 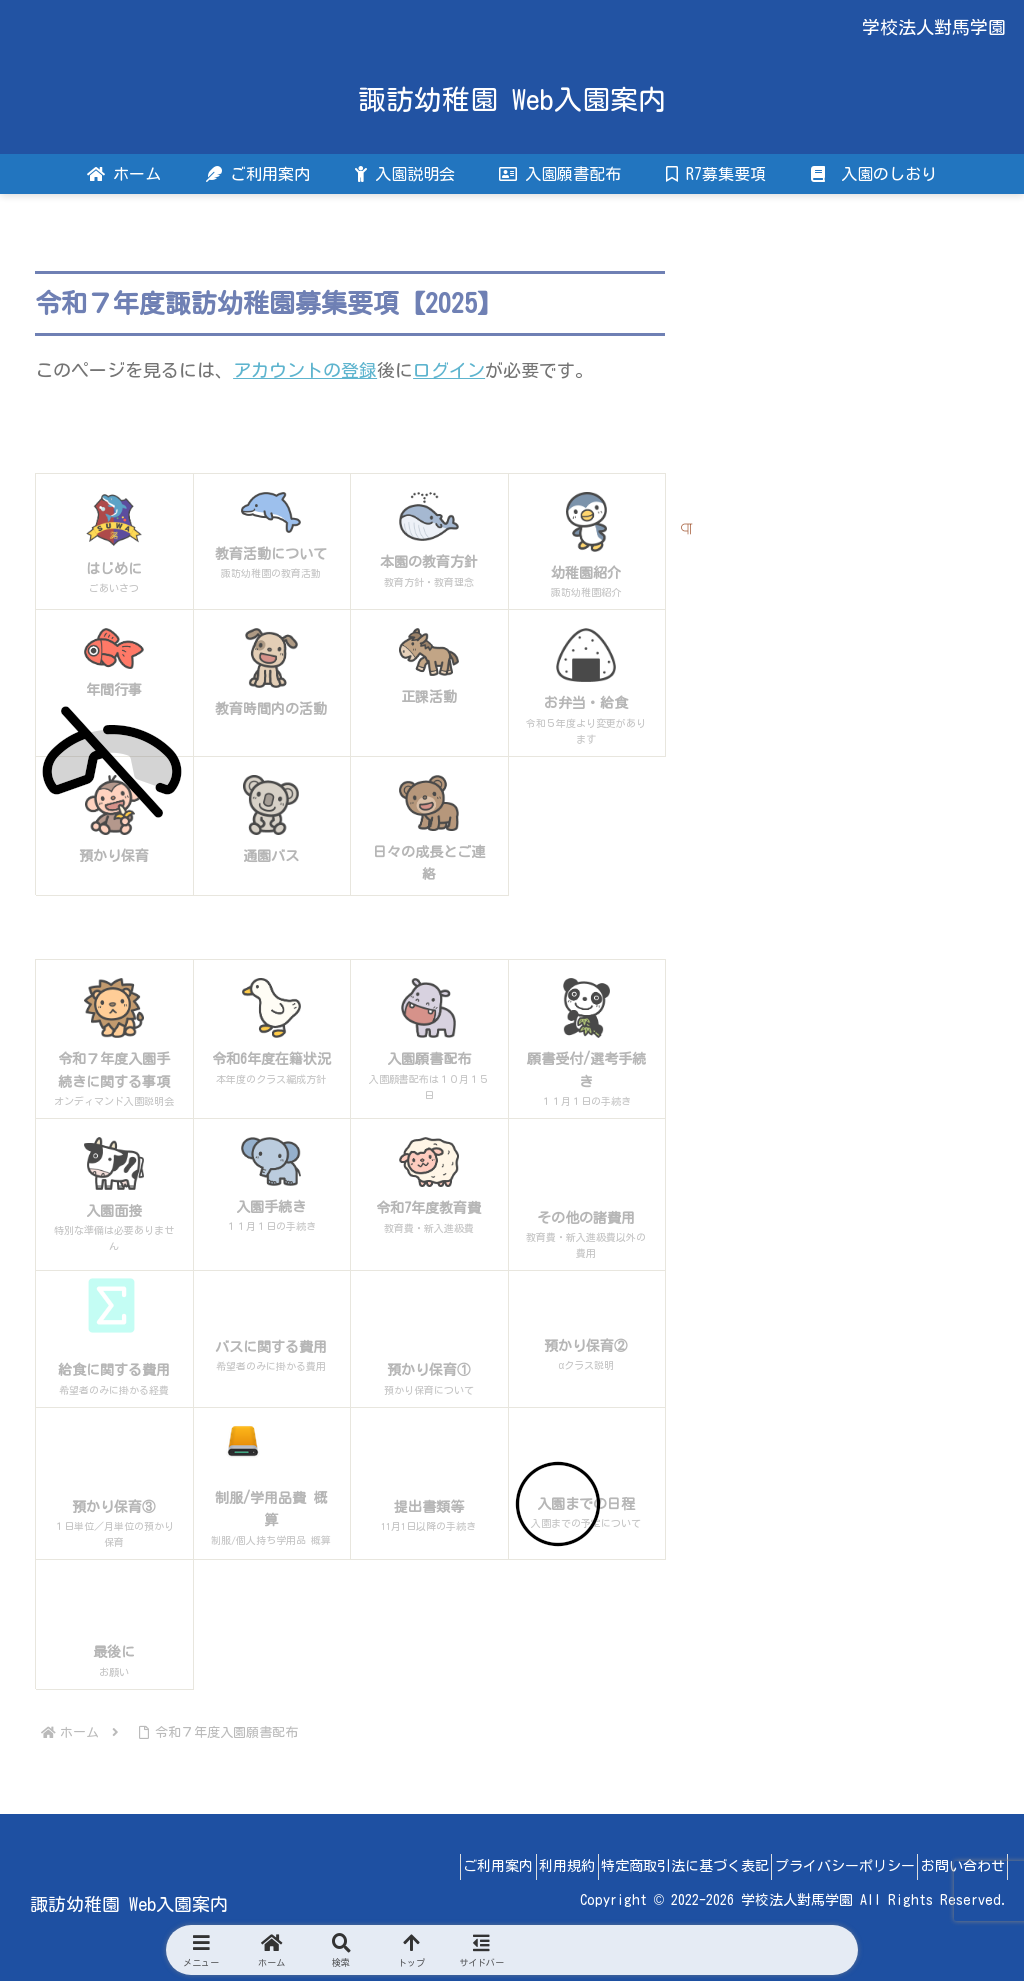 What do you see at coordinates (111, 1305) in the screenshot?
I see `calculate sum or total` at bounding box center [111, 1305].